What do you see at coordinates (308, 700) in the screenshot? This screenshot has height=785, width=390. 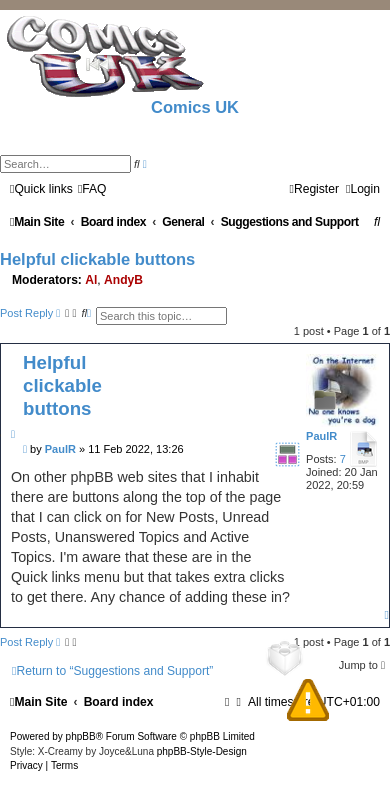 I see `indicates a OneDrive sync warning or issue` at bounding box center [308, 700].